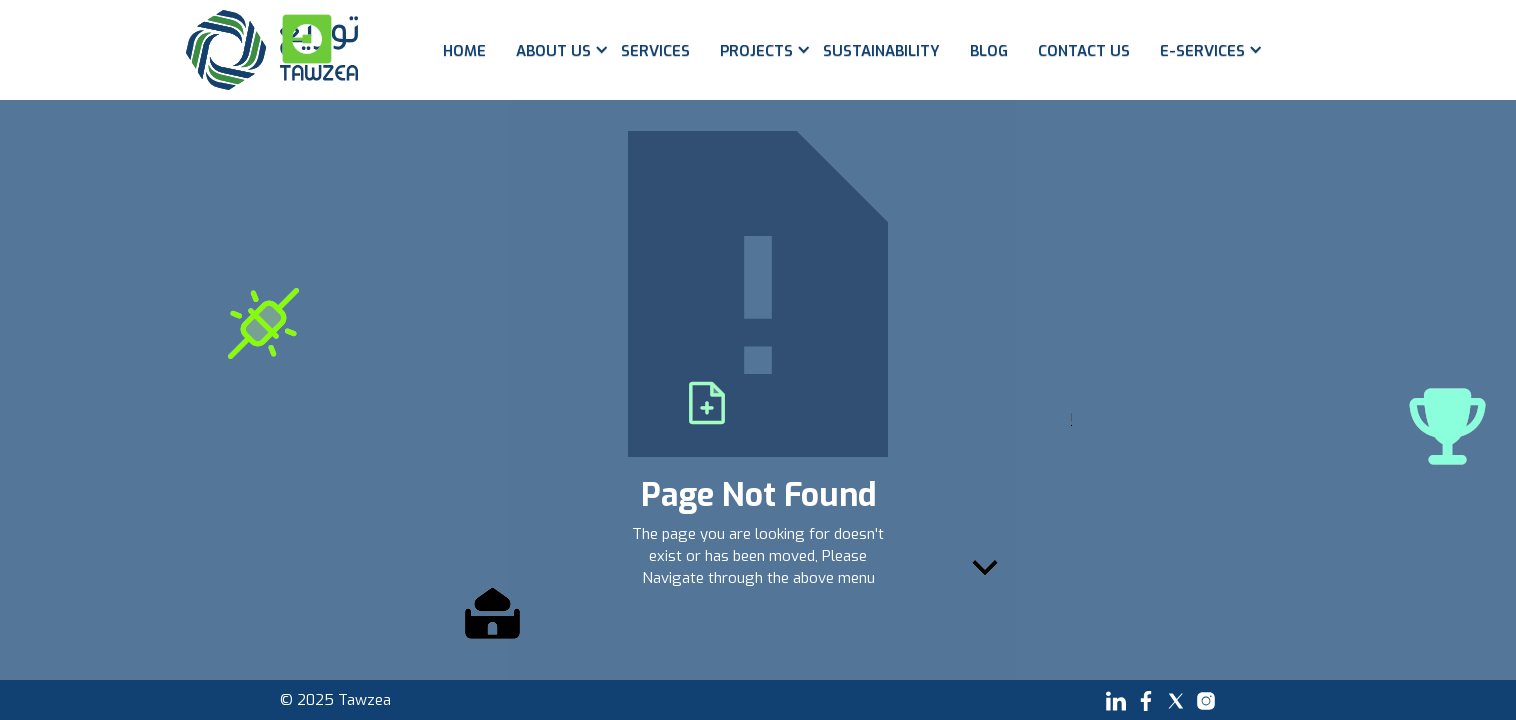  Describe the element at coordinates (707, 403) in the screenshot. I see `create a new file` at that location.